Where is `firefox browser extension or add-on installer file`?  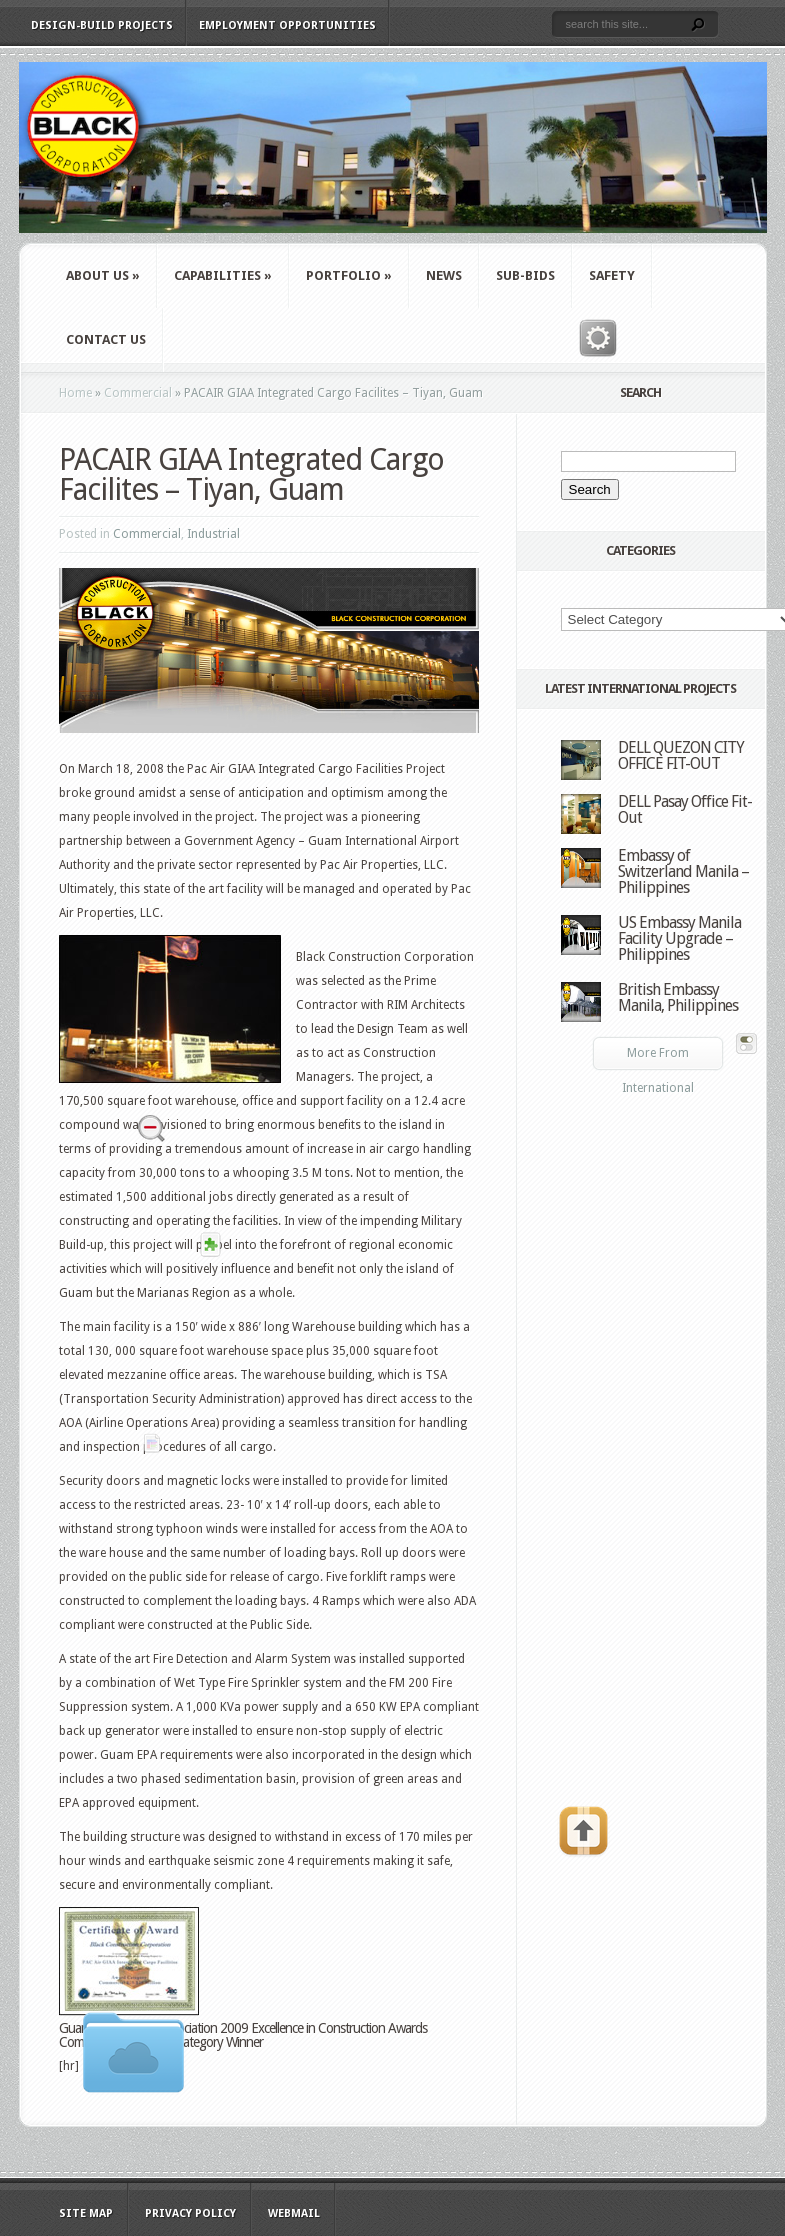
firefox browser extension or add-on installer file is located at coordinates (210, 1244).